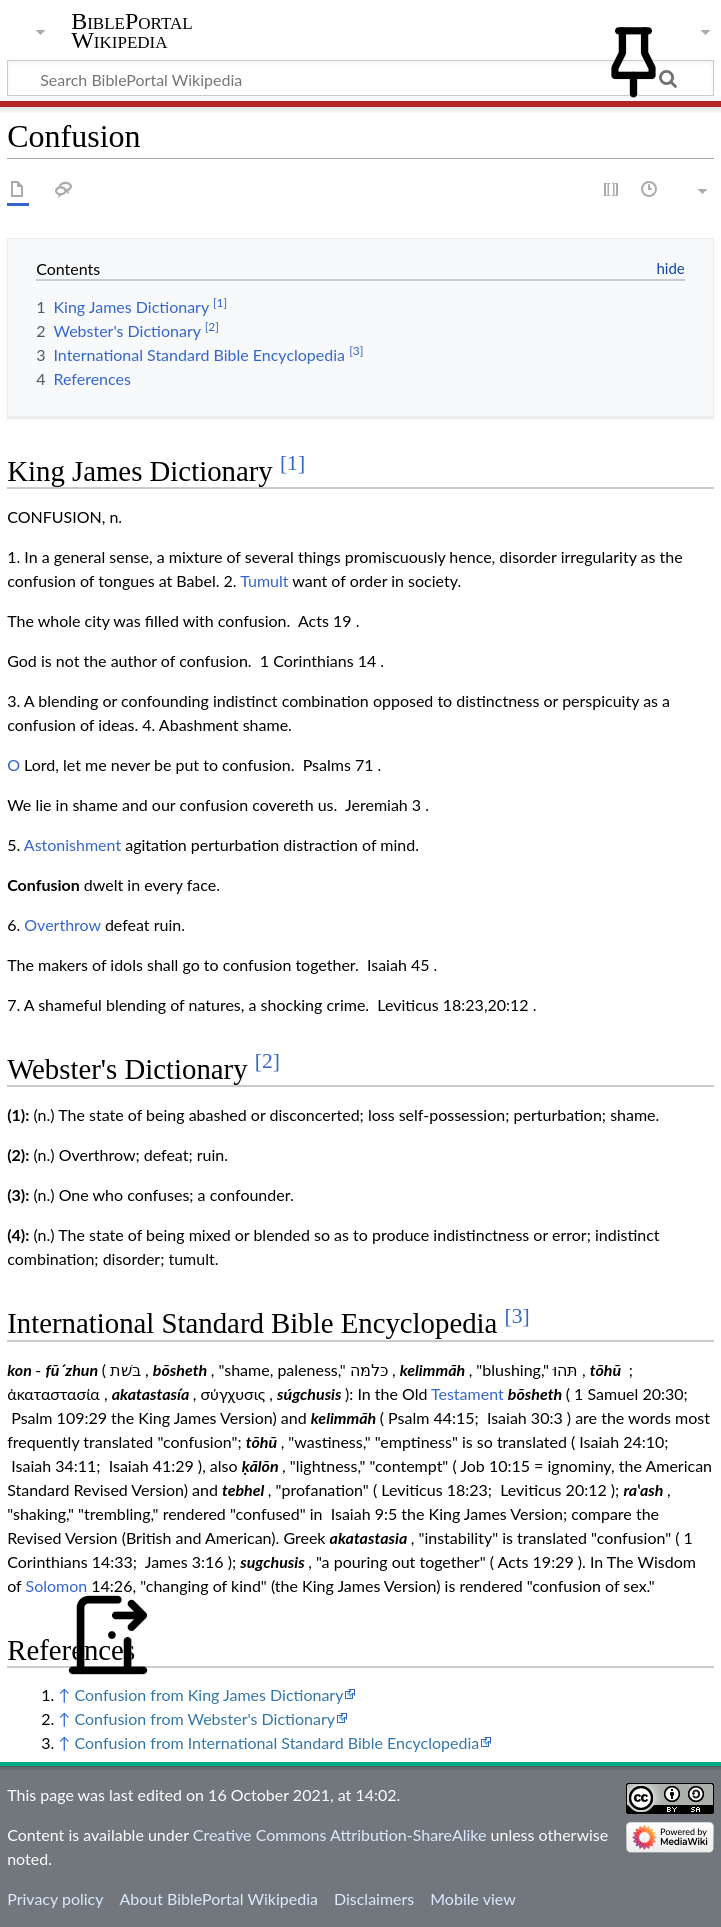  I want to click on pin this item to keep it visible, so click(633, 60).